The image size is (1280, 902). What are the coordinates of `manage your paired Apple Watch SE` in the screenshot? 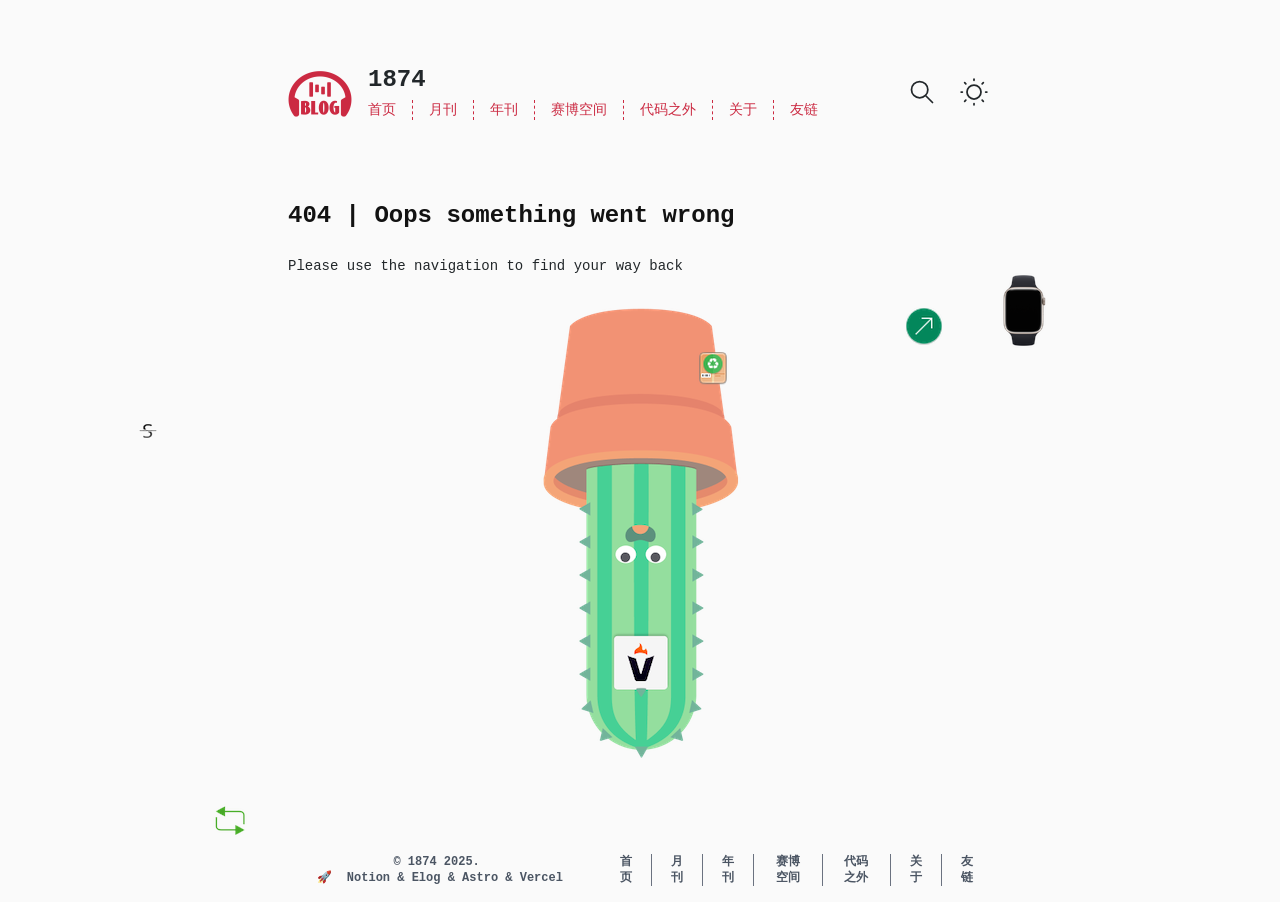 It's located at (1023, 310).